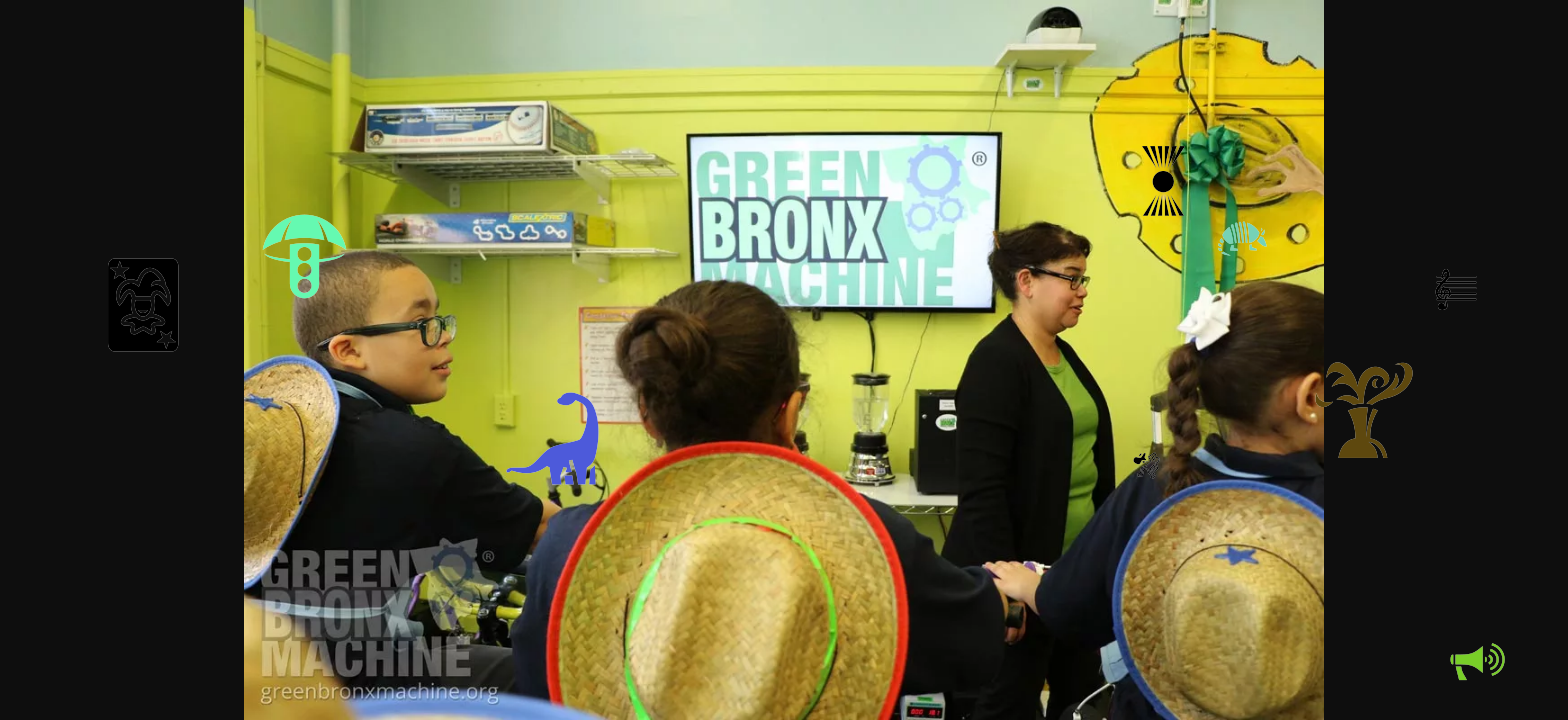 The height and width of the screenshot is (720, 1568). I want to click on indicates a crime scene or murder mystery game element, so click(1146, 465).